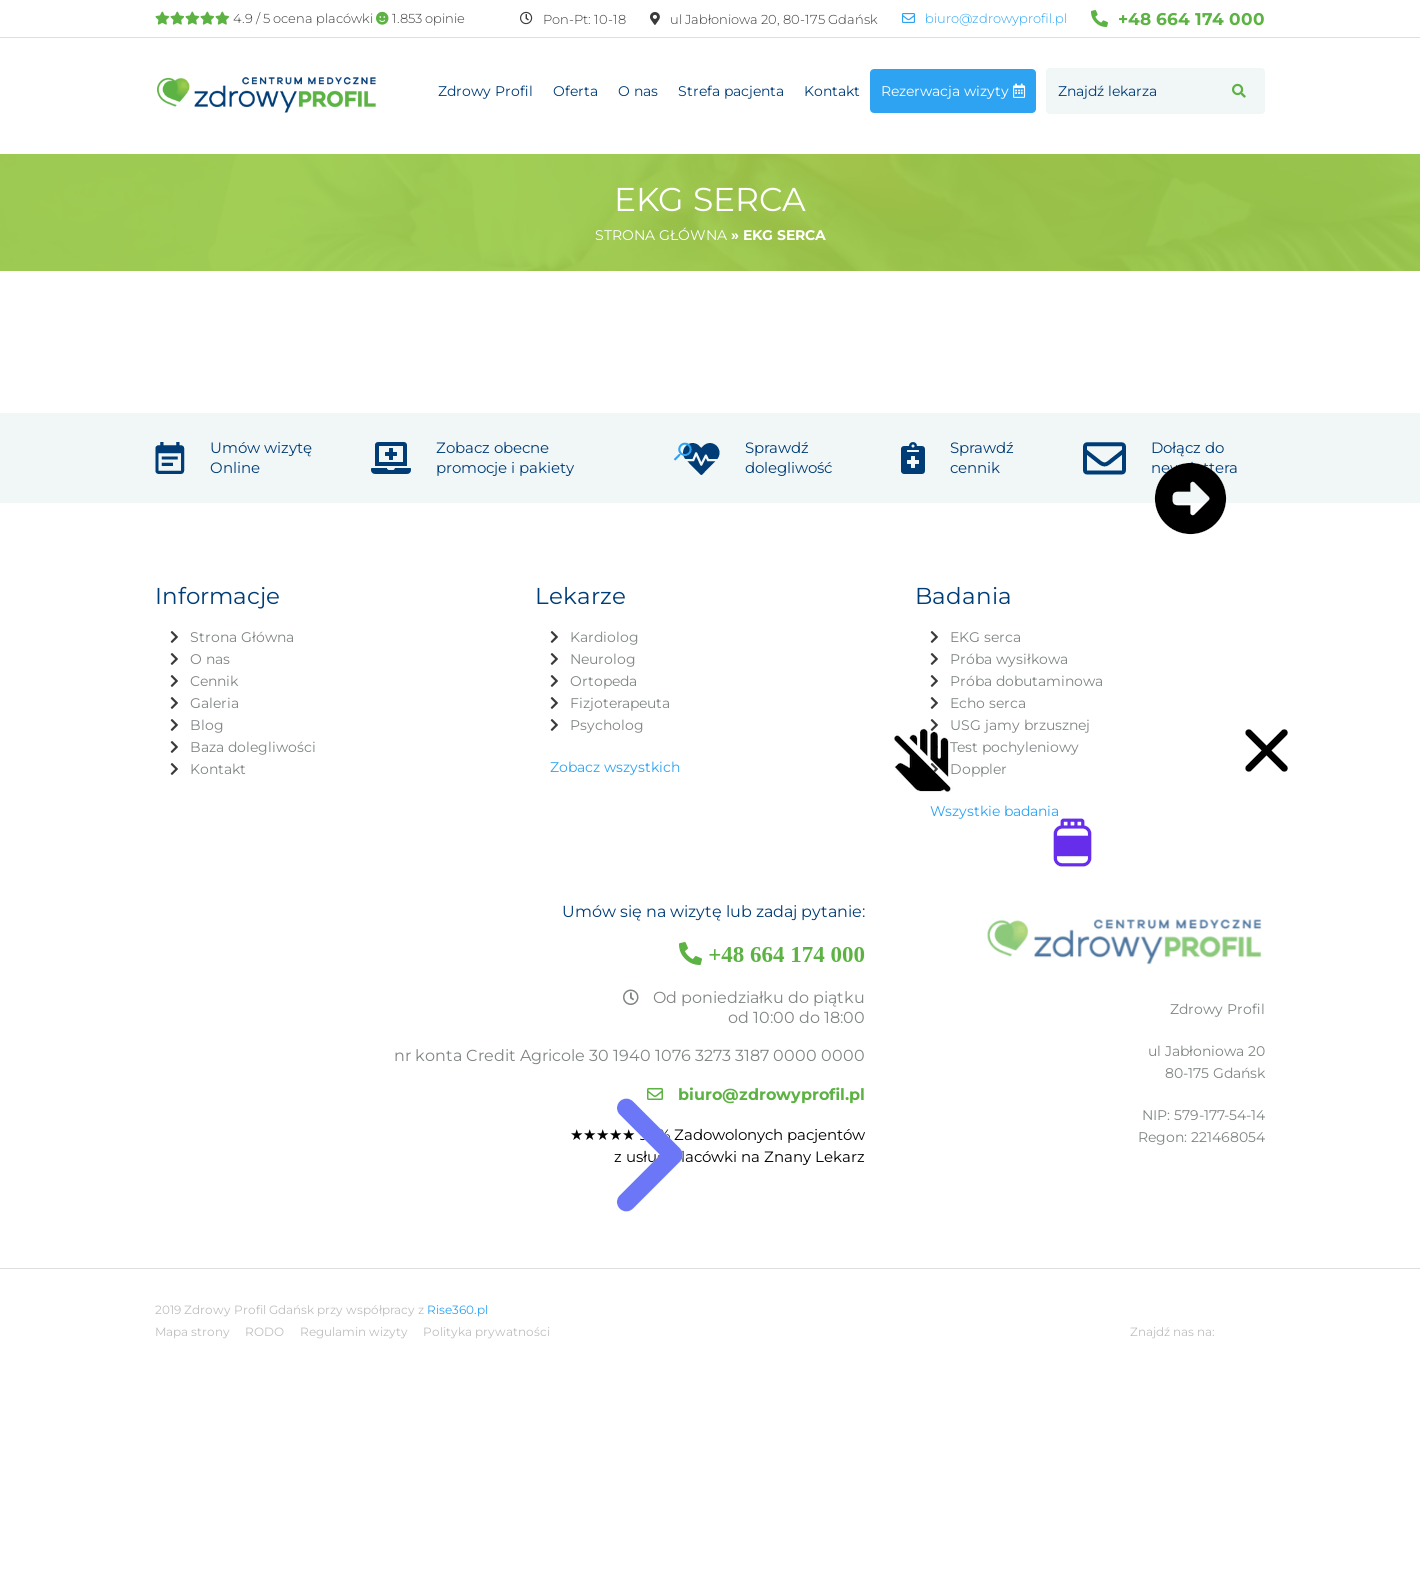 The width and height of the screenshot is (1420, 1577). What do you see at coordinates (924, 761) in the screenshot?
I see `do not touch - touchscreen disabled` at bounding box center [924, 761].